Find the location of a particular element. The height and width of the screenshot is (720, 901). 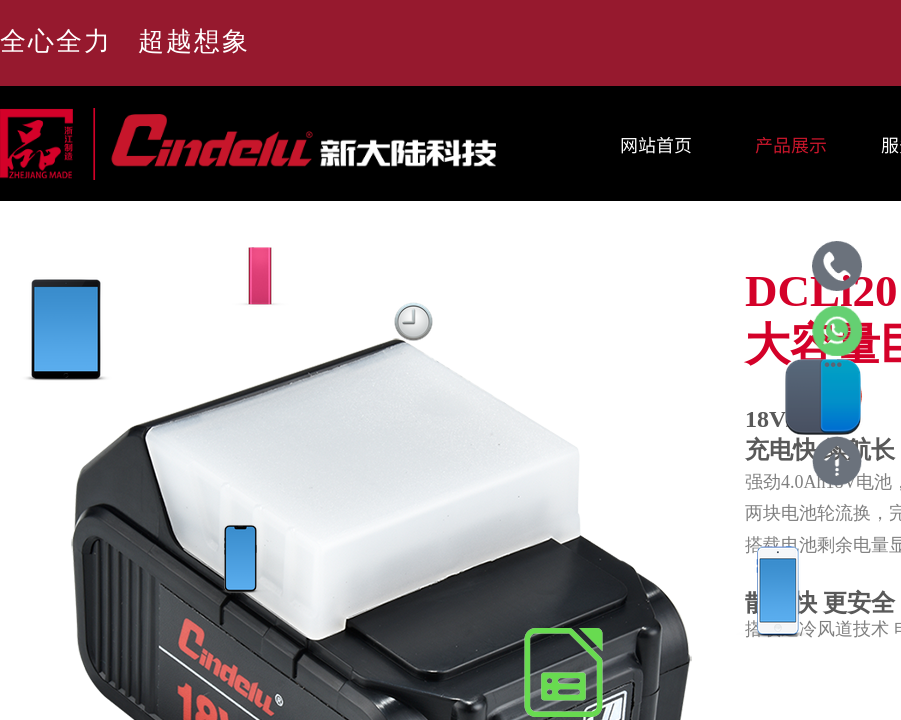

open Rectangle window management app is located at coordinates (823, 397).